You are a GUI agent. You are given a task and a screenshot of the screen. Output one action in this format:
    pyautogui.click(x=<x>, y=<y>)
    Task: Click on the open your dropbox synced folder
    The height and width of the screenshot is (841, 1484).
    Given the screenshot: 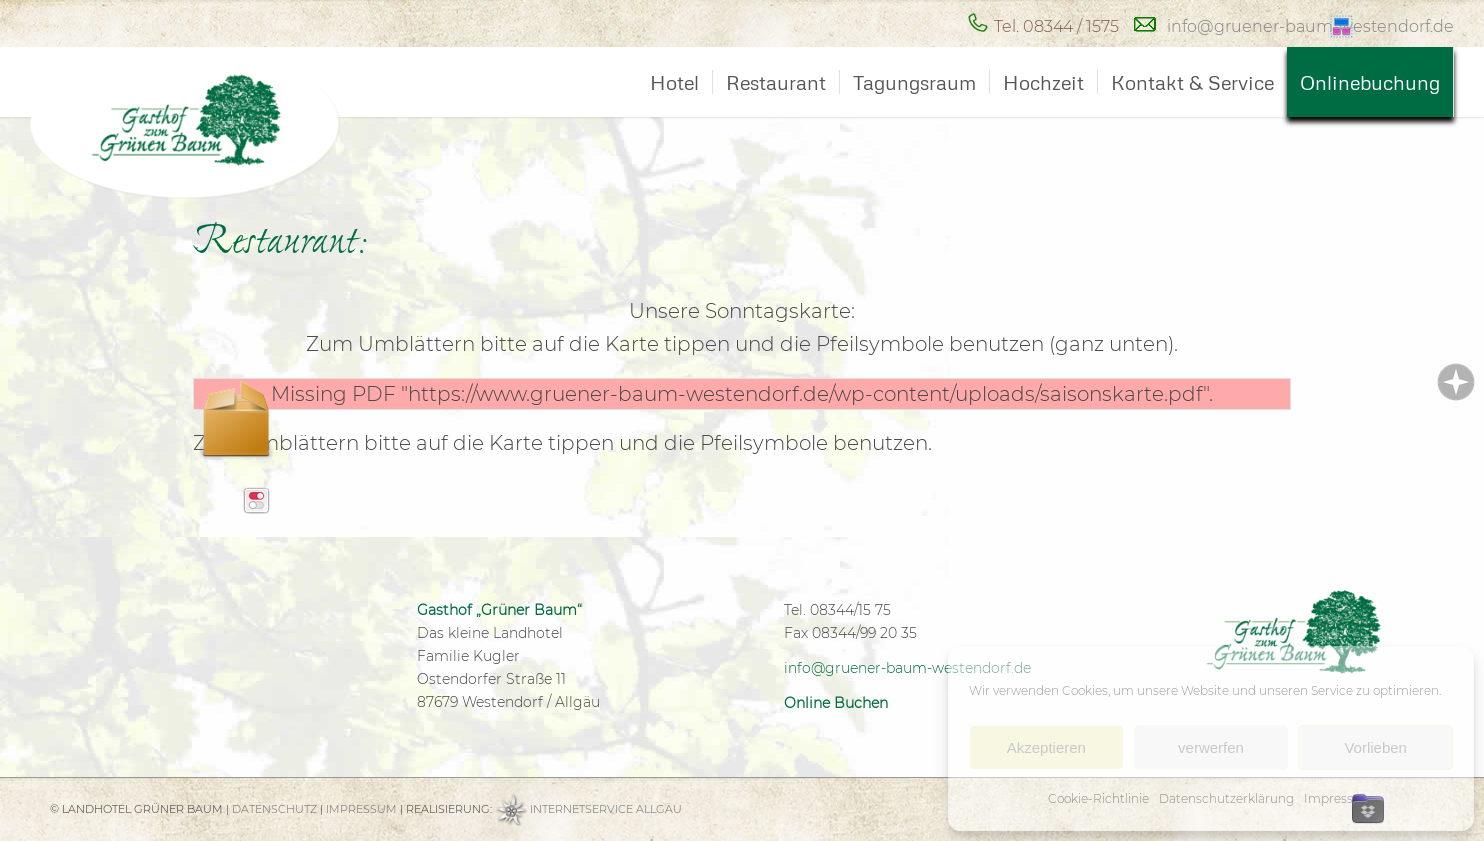 What is the action you would take?
    pyautogui.click(x=1368, y=808)
    